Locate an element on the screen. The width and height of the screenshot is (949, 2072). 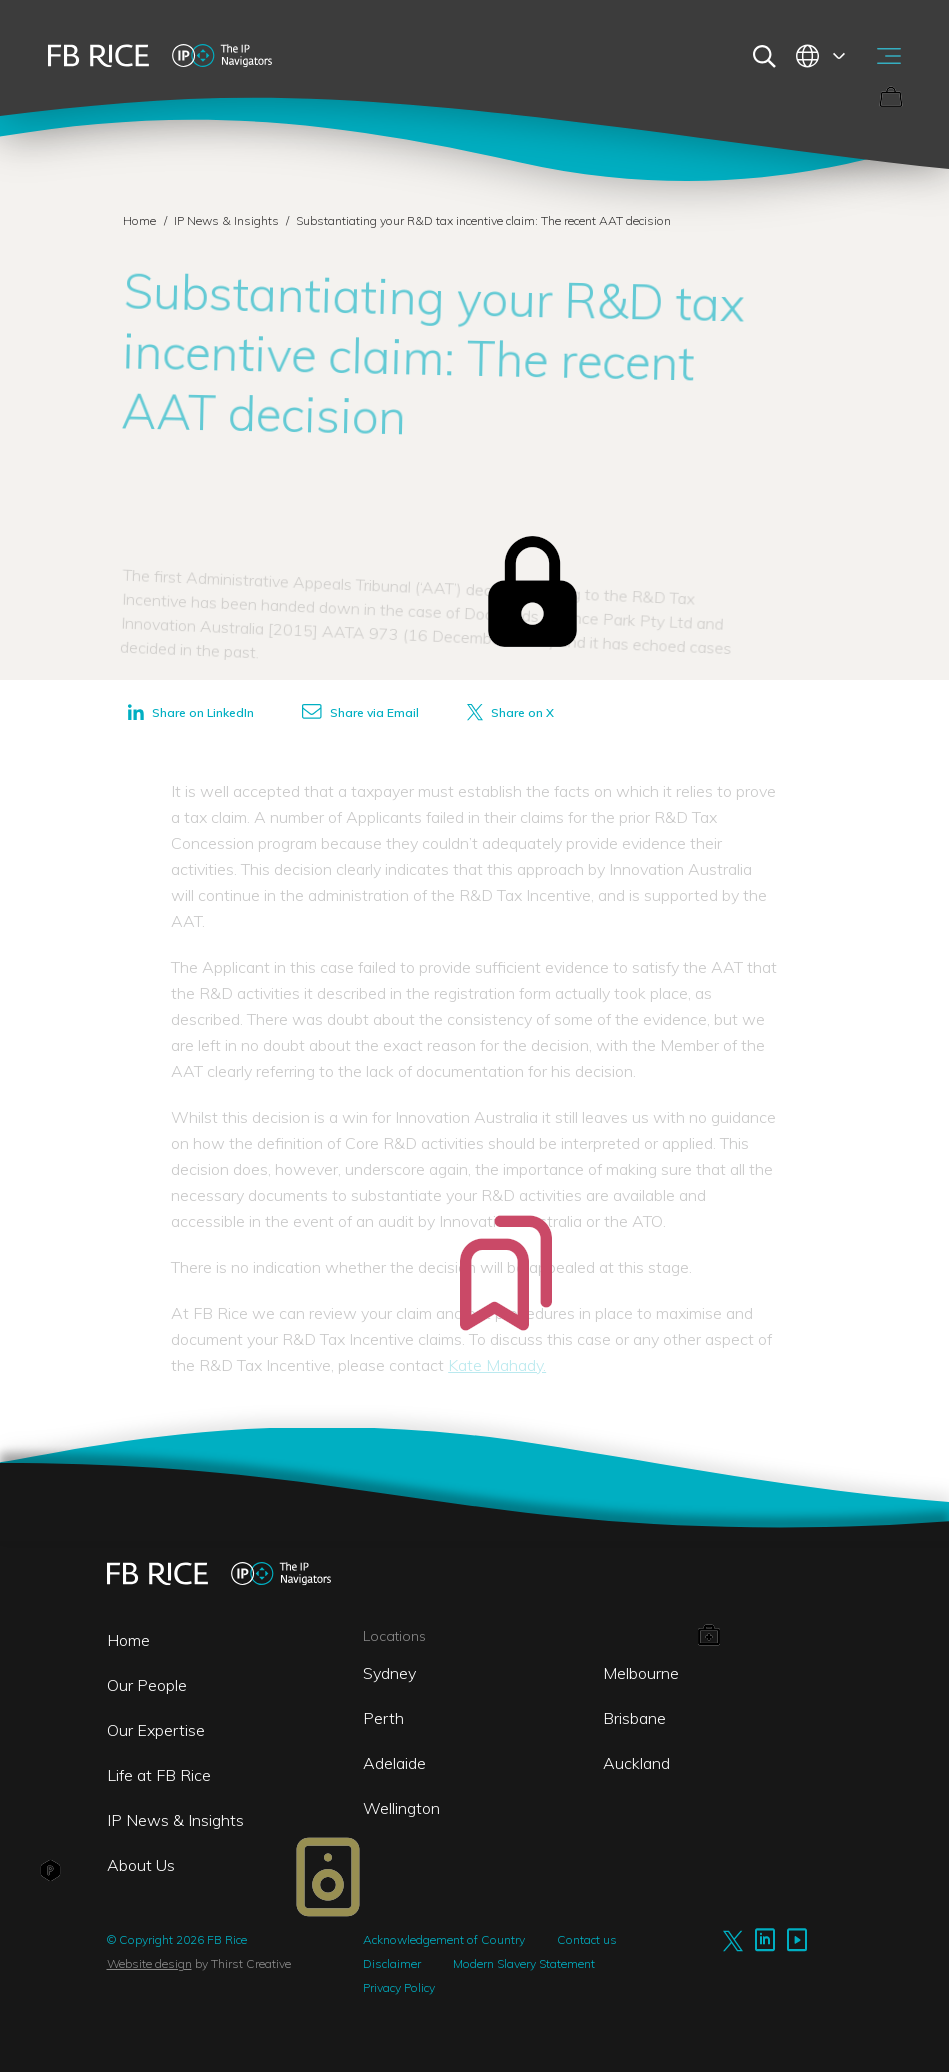
parking feature or location marker is located at coordinates (50, 1870).